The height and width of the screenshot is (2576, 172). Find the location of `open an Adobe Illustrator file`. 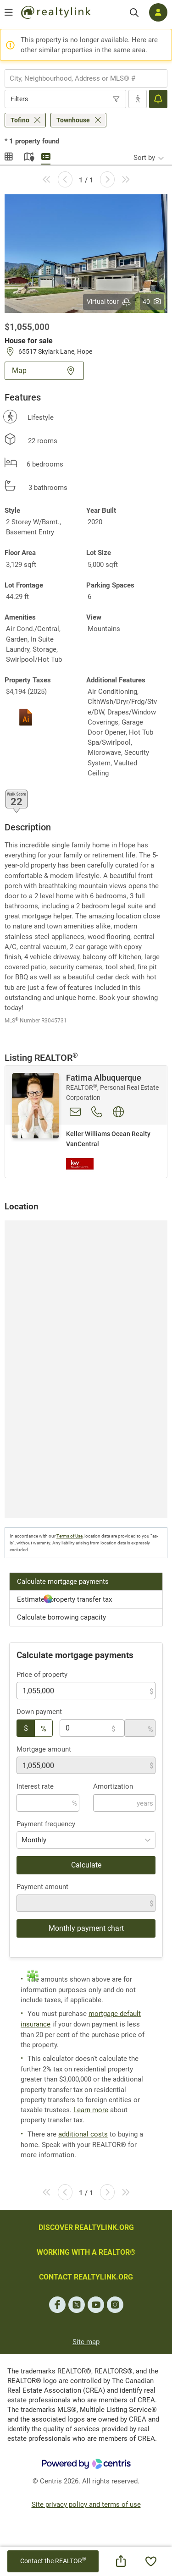

open an Adobe Illustrator file is located at coordinates (26, 717).